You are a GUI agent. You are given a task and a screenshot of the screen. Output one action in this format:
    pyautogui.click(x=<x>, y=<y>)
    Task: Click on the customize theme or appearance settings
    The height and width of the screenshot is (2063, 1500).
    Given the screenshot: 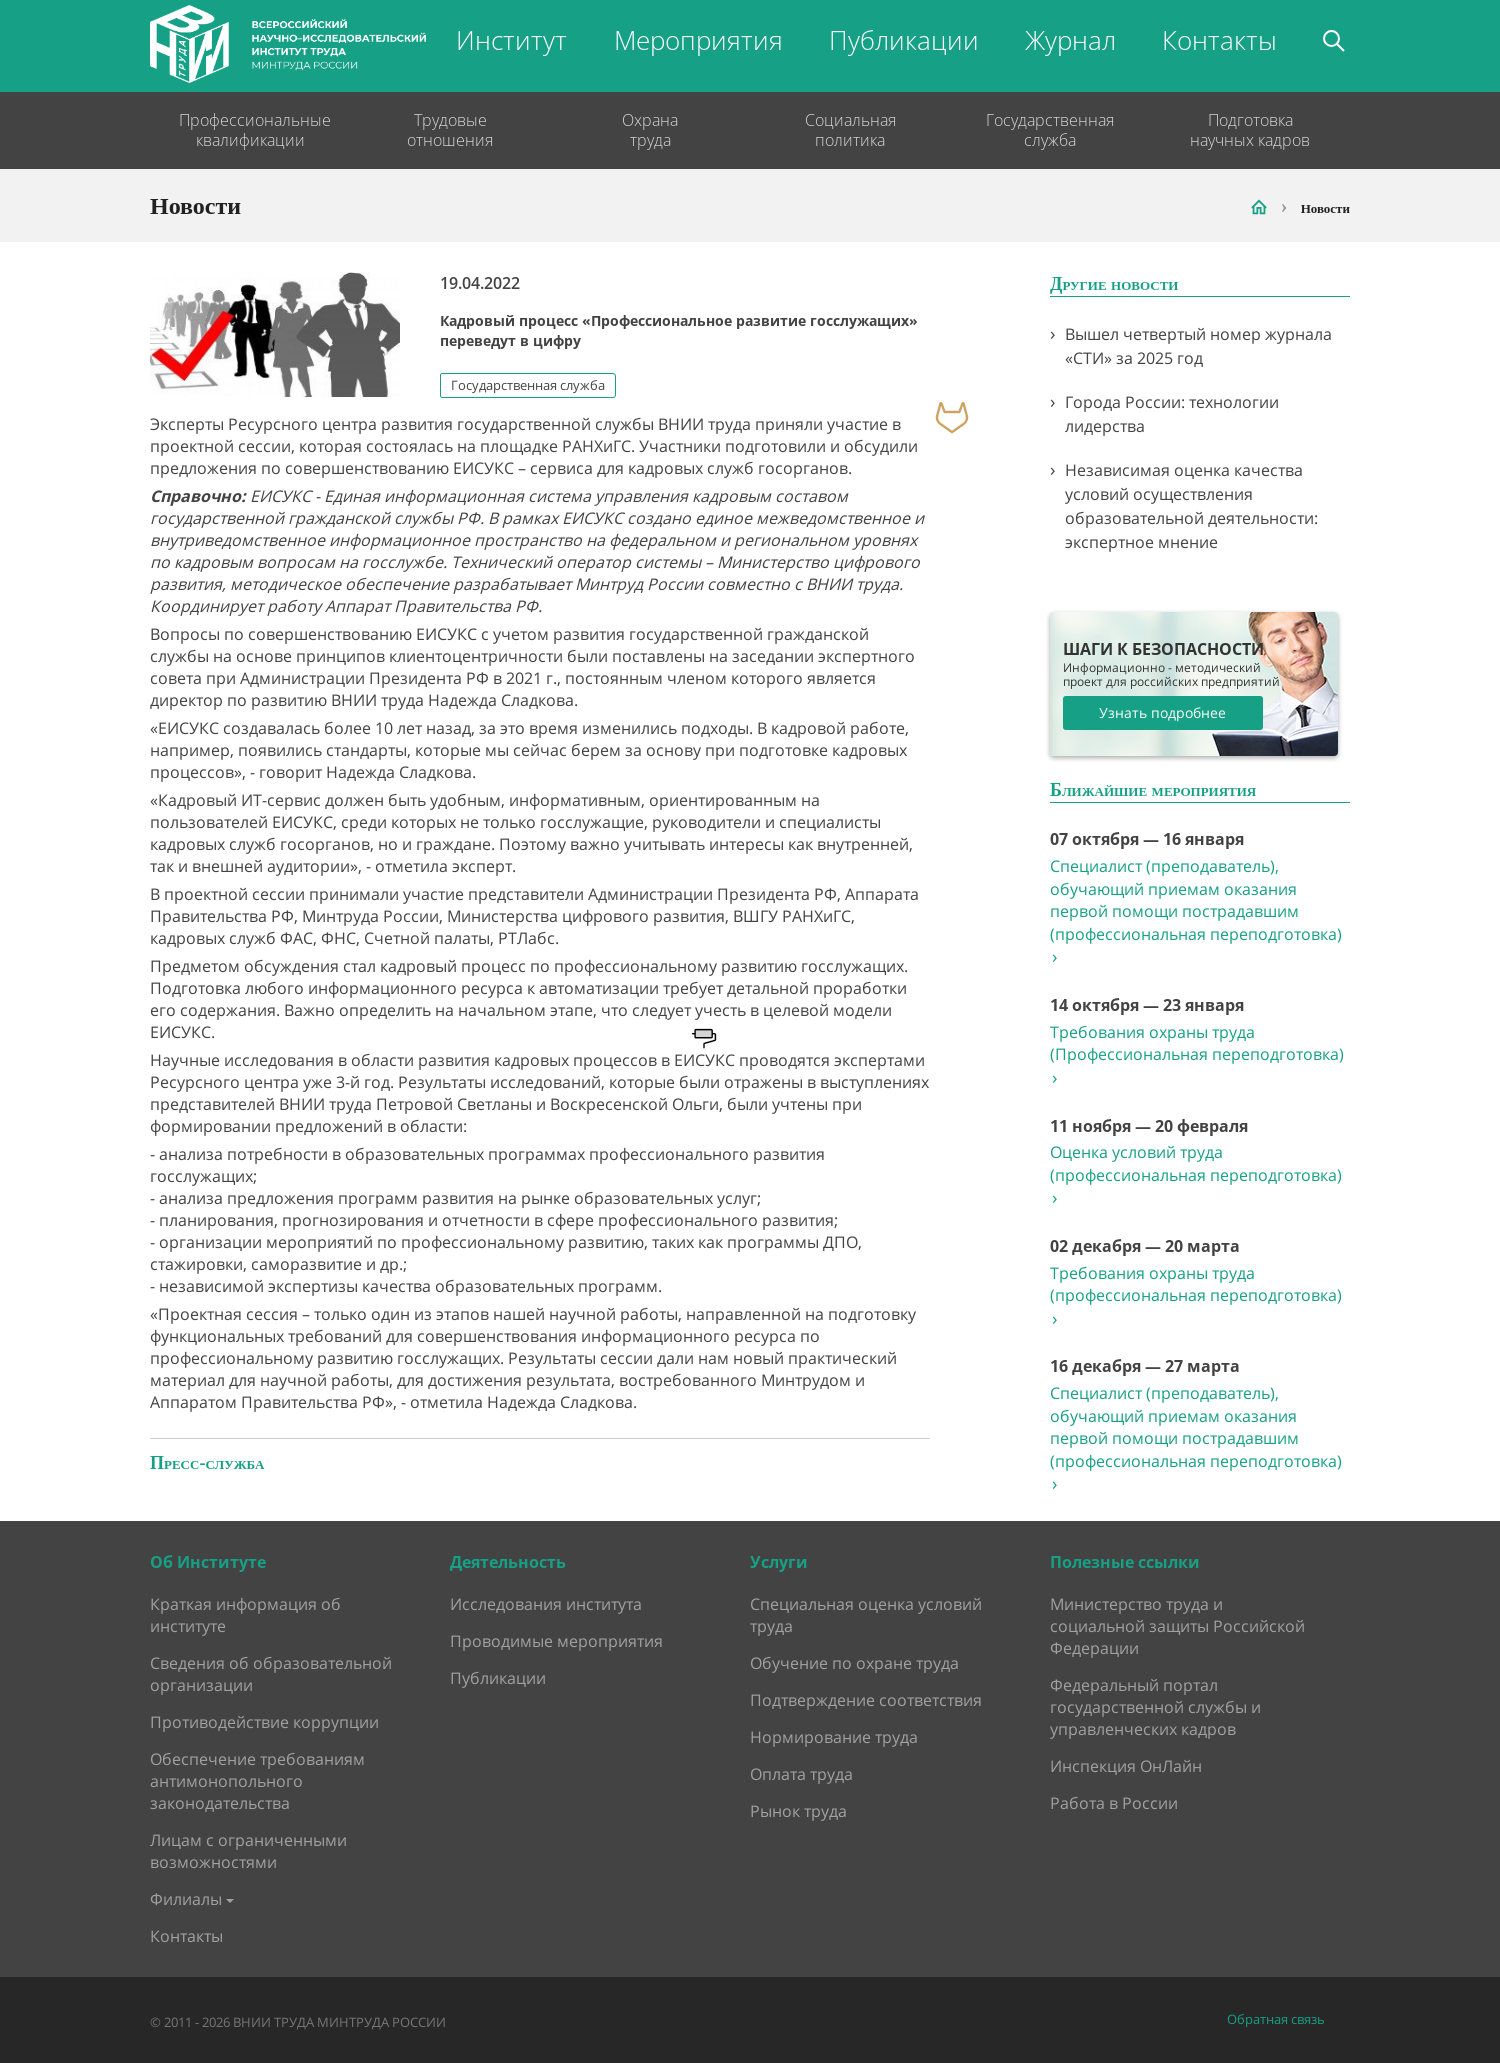 What is the action you would take?
    pyautogui.click(x=704, y=1037)
    